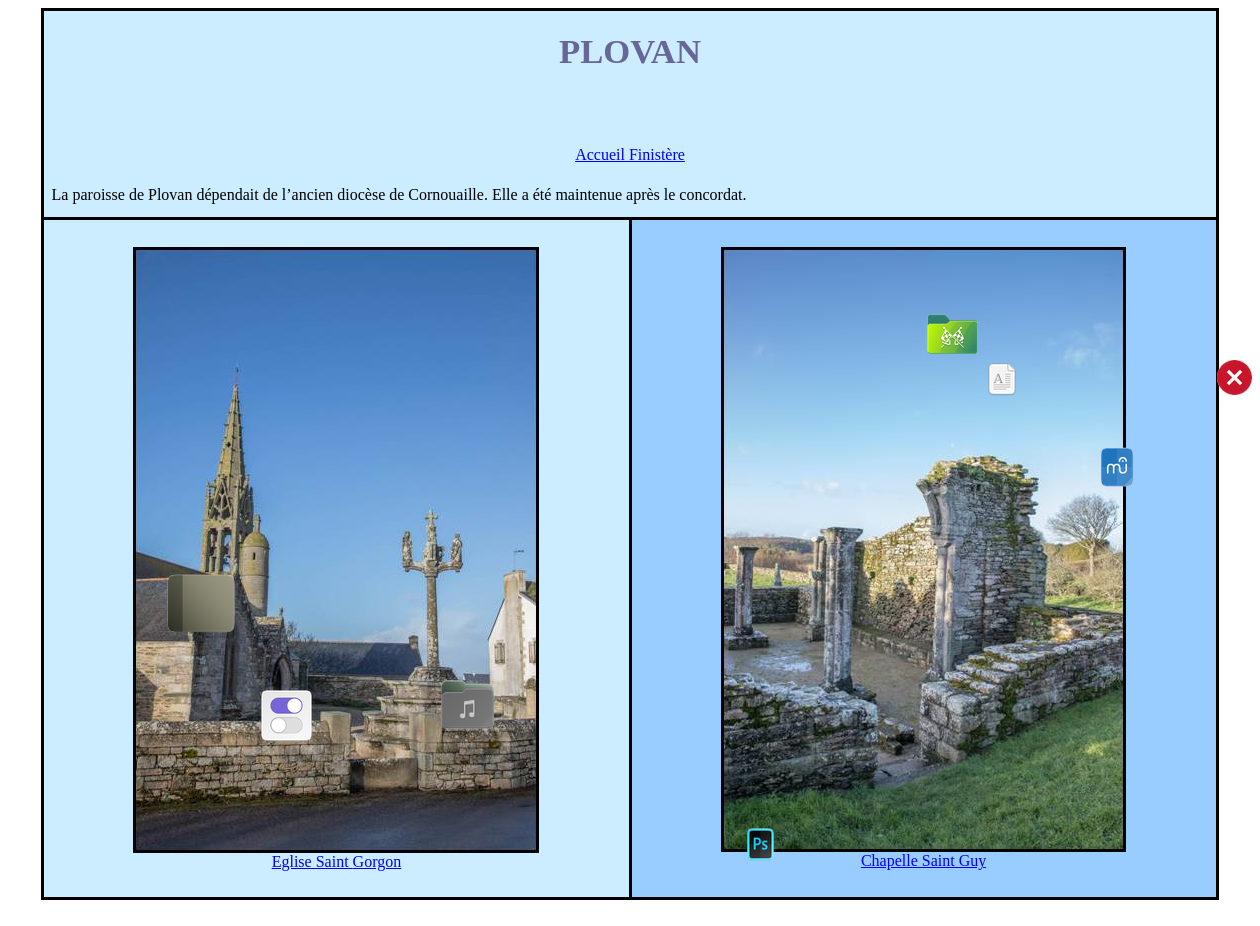 This screenshot has height=926, width=1260. Describe the element at coordinates (1002, 379) in the screenshot. I see `open a rich text document` at that location.